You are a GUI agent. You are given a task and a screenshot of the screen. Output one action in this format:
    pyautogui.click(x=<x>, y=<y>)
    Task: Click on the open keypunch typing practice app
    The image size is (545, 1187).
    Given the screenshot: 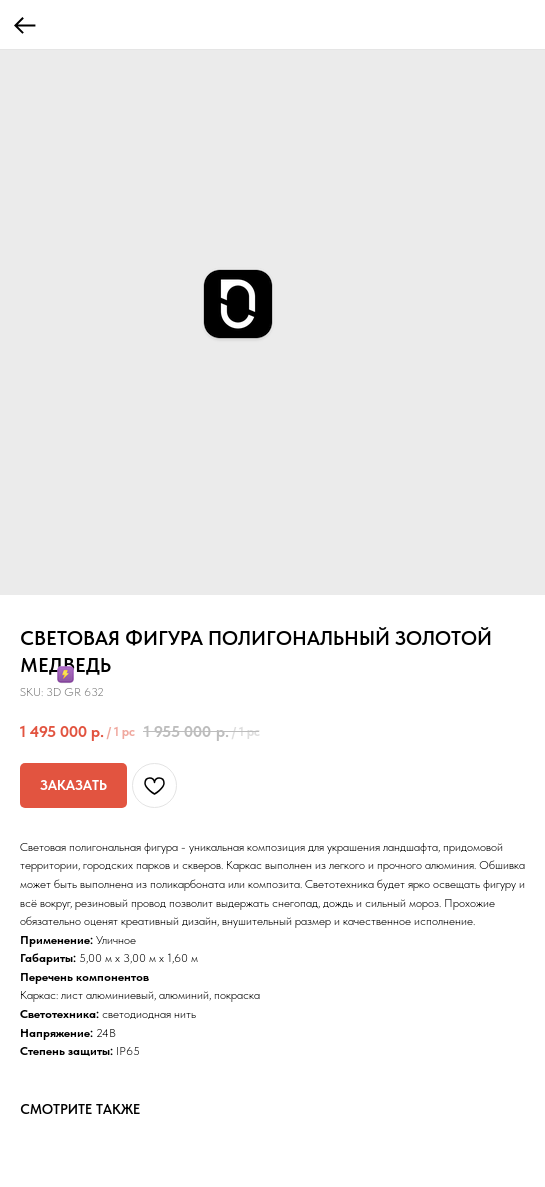 What is the action you would take?
    pyautogui.click(x=65, y=674)
    